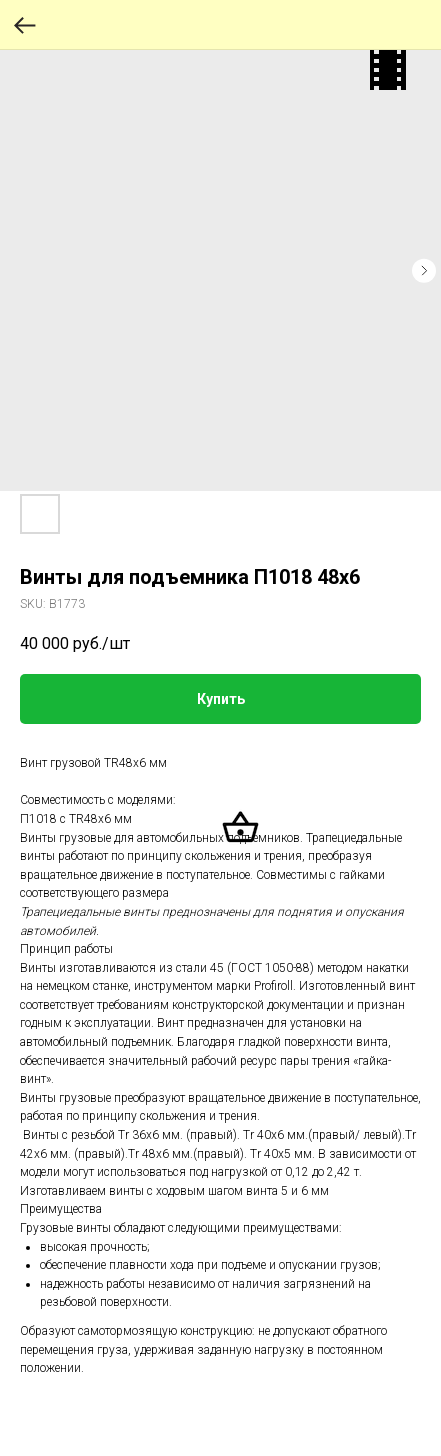  What do you see at coordinates (388, 70) in the screenshot?
I see `browse local movies or theaters nearby` at bounding box center [388, 70].